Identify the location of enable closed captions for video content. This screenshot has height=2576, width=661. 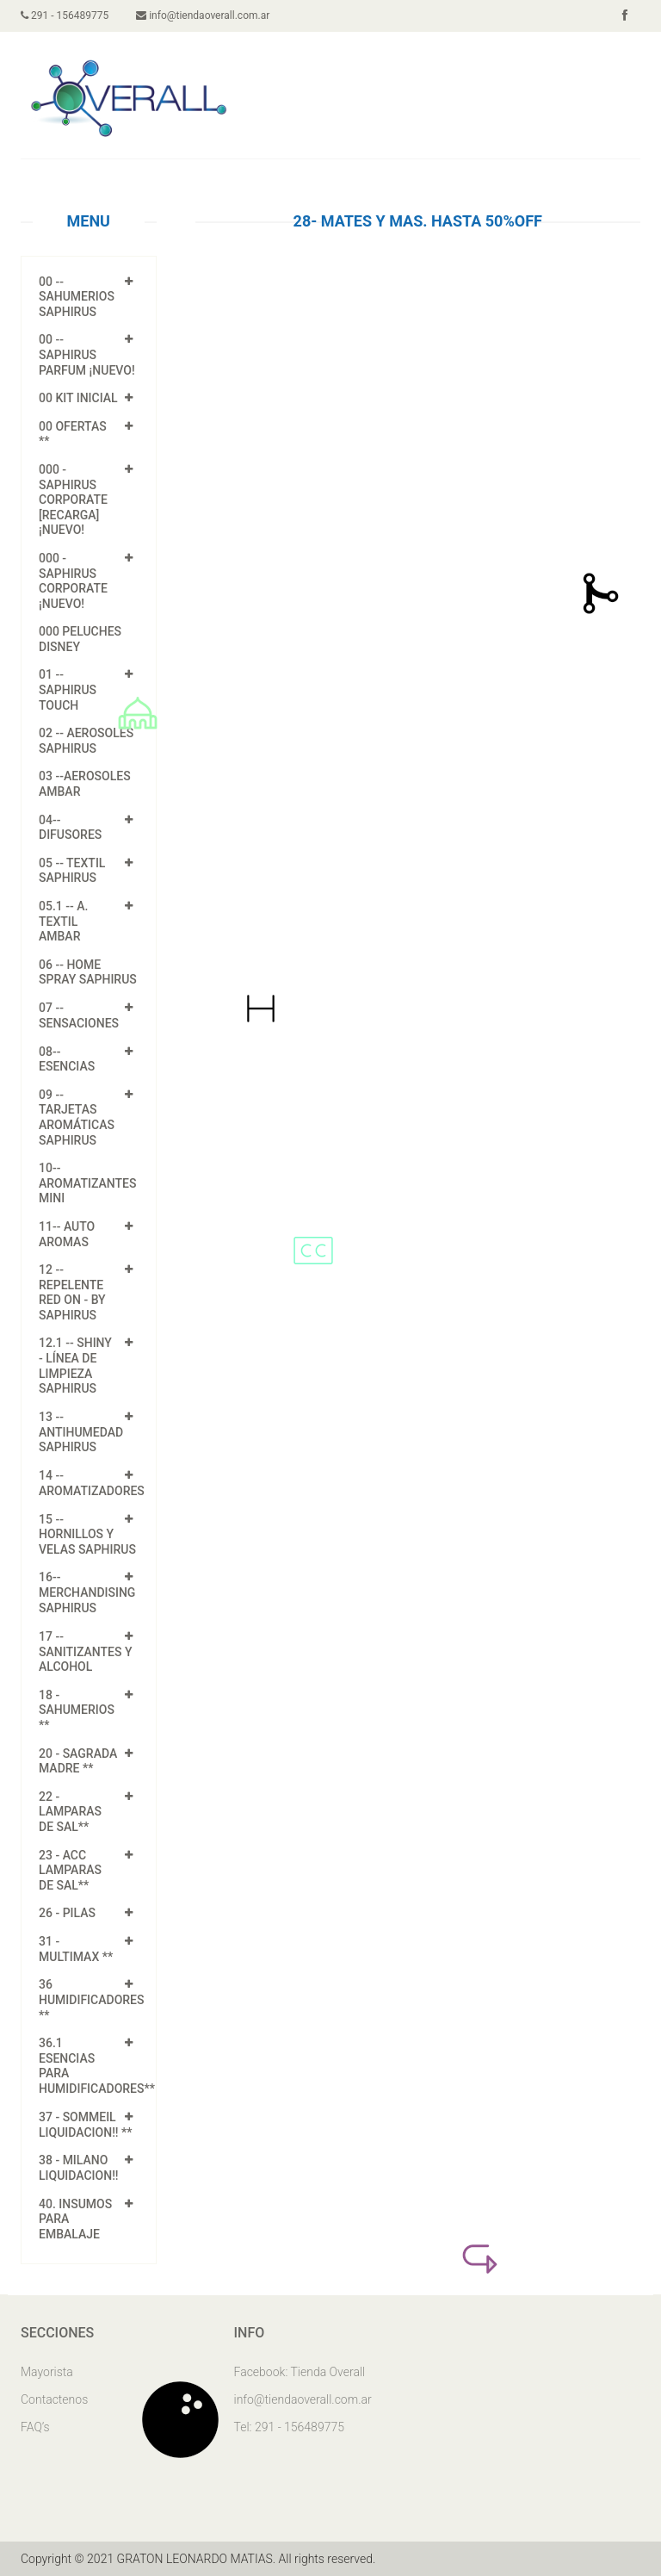
(313, 1251).